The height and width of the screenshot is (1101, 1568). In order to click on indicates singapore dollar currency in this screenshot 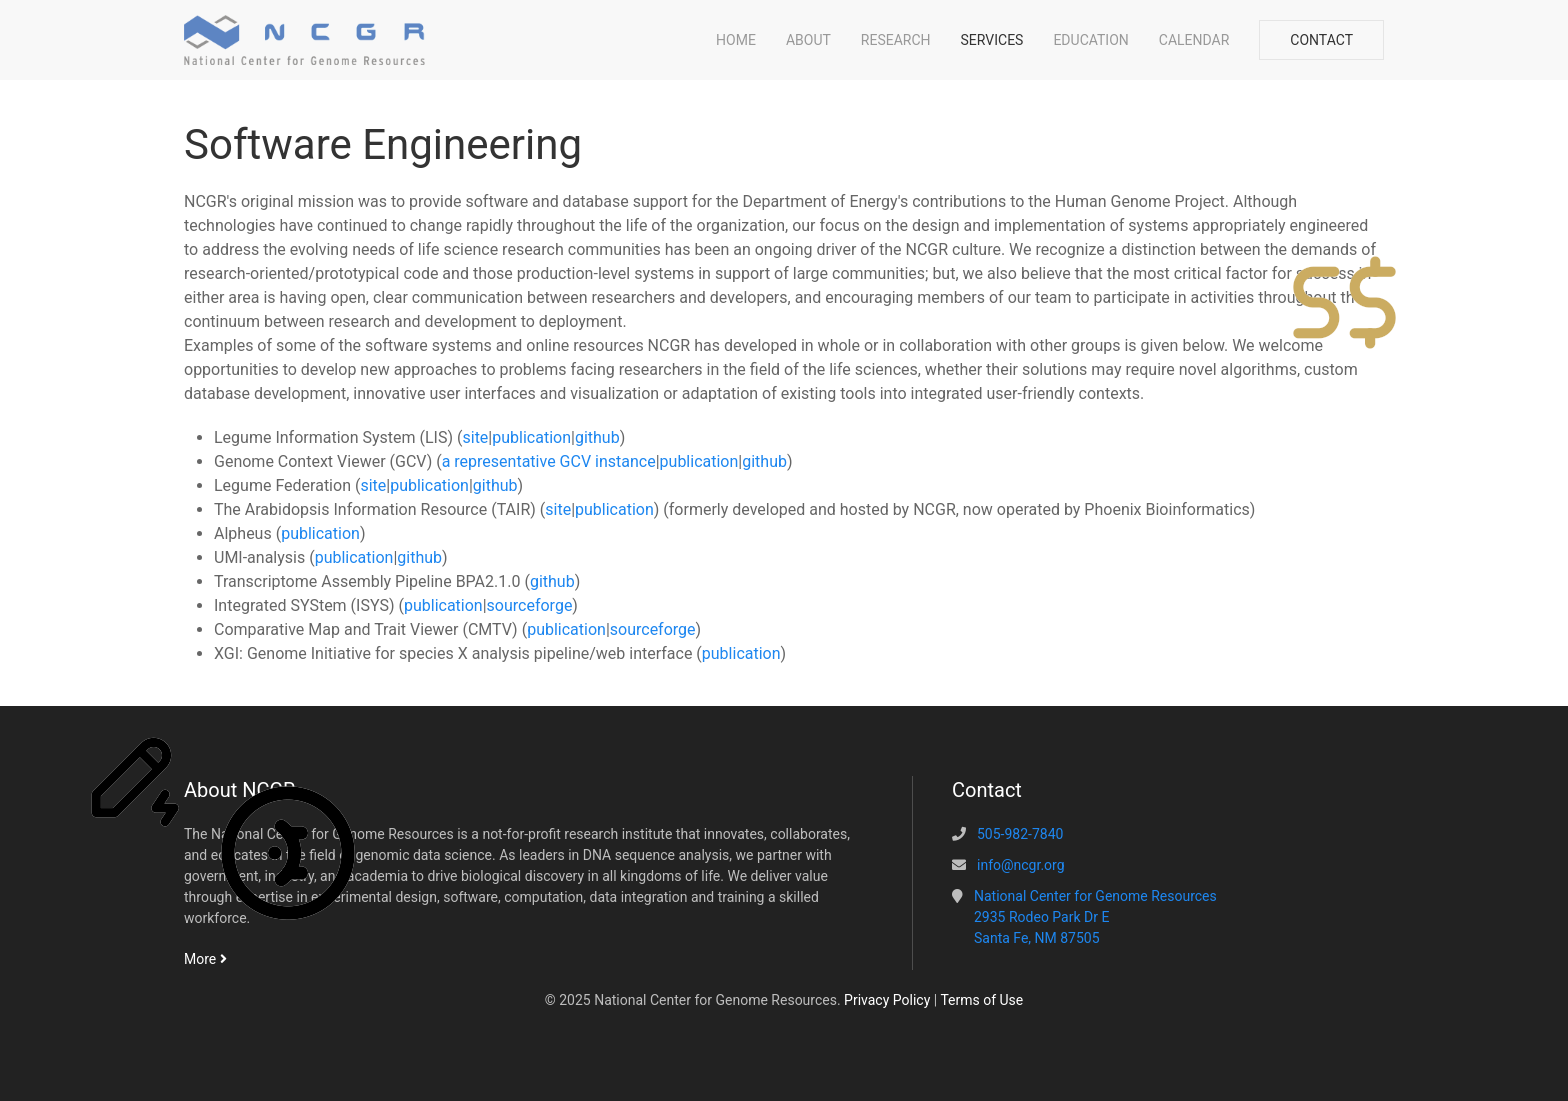, I will do `click(1344, 302)`.